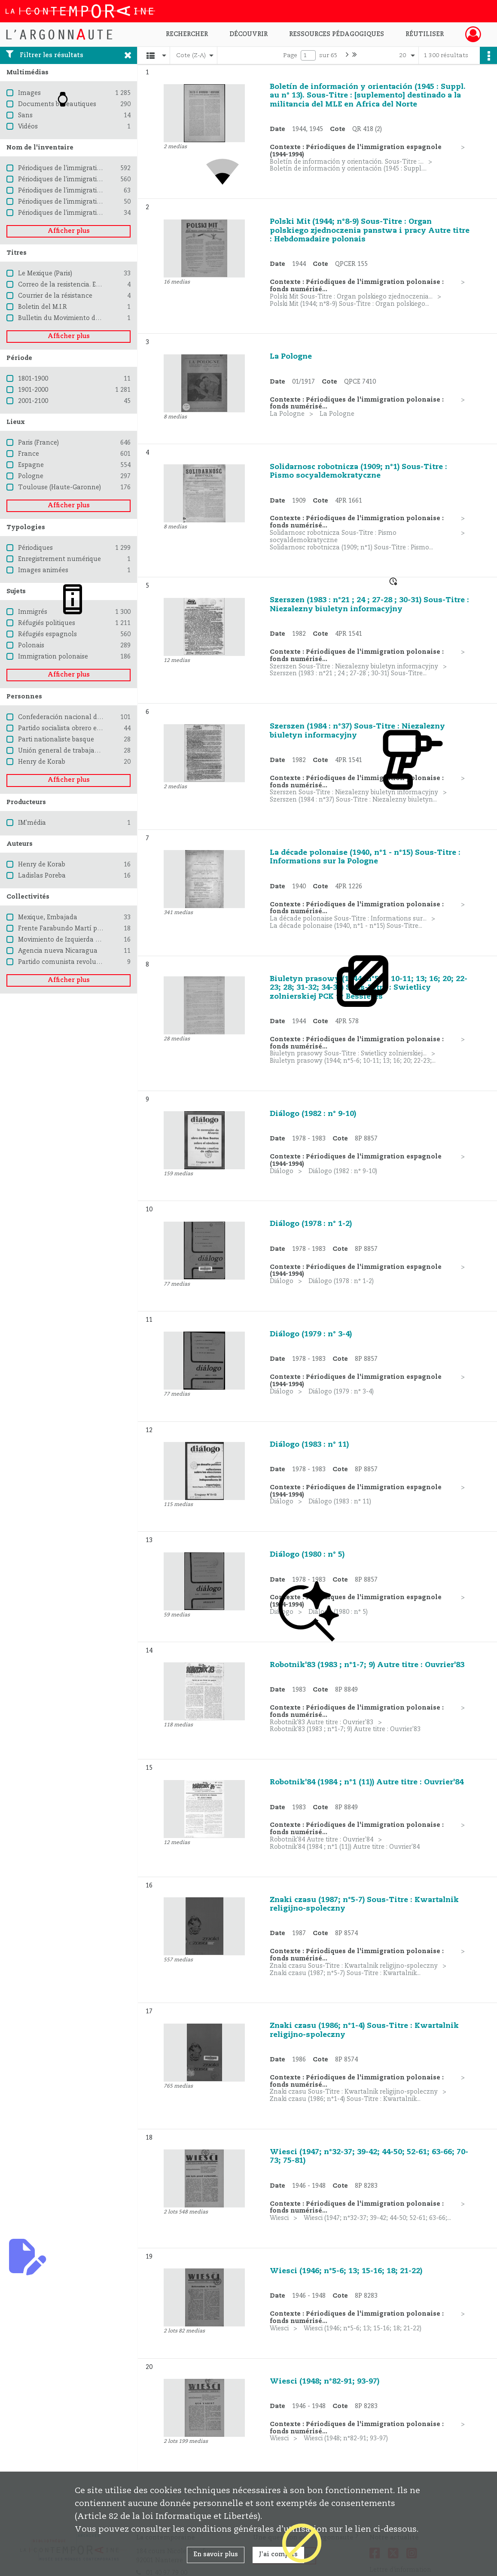 The height and width of the screenshot is (2576, 497). I want to click on indicates weak wifi signal strength (1 bar), so click(223, 171).